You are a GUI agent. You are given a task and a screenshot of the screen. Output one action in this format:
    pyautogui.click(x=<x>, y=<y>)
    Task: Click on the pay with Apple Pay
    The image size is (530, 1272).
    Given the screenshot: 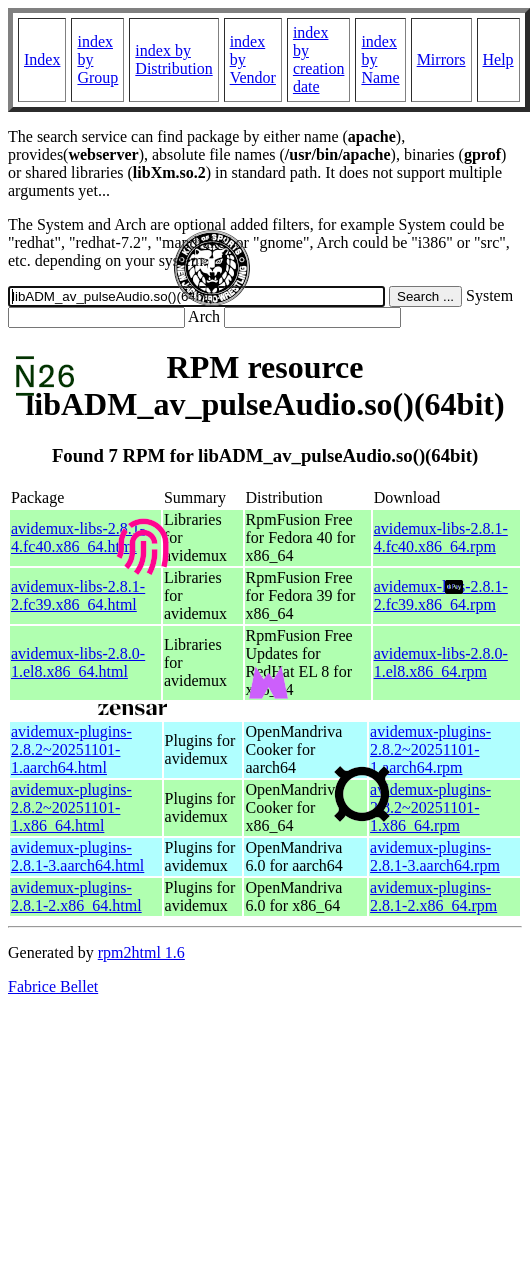 What is the action you would take?
    pyautogui.click(x=454, y=587)
    